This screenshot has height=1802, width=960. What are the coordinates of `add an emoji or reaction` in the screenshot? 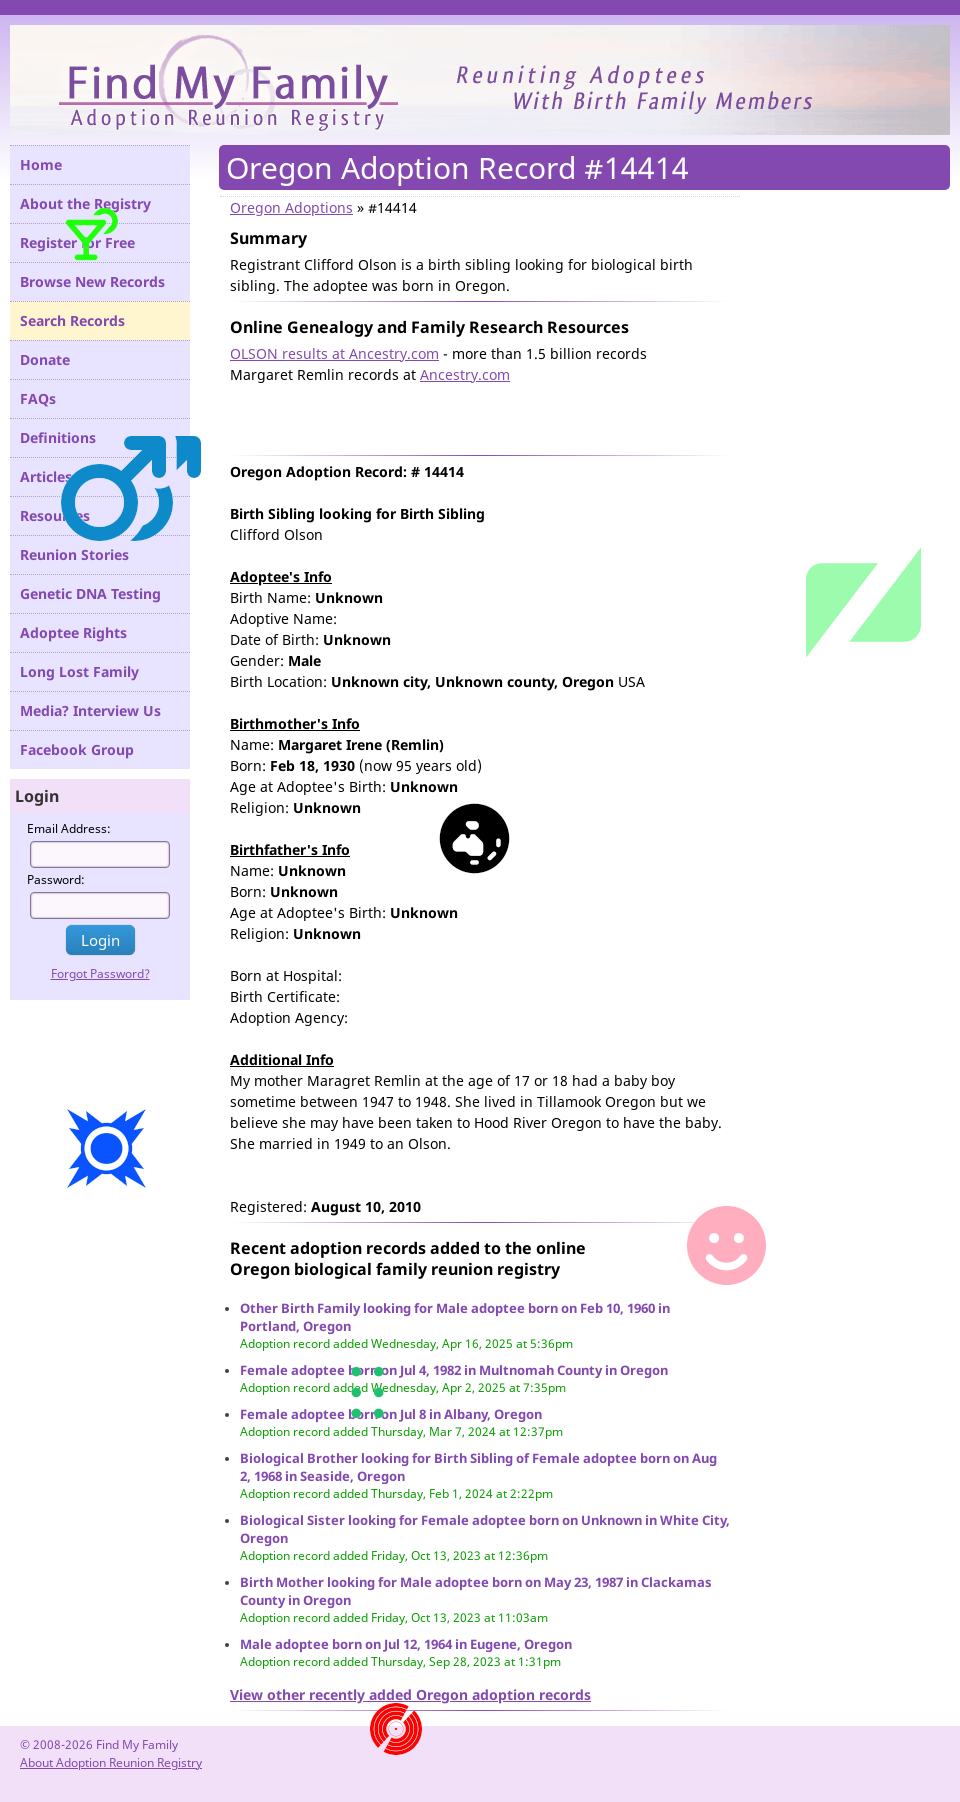 It's located at (726, 1245).